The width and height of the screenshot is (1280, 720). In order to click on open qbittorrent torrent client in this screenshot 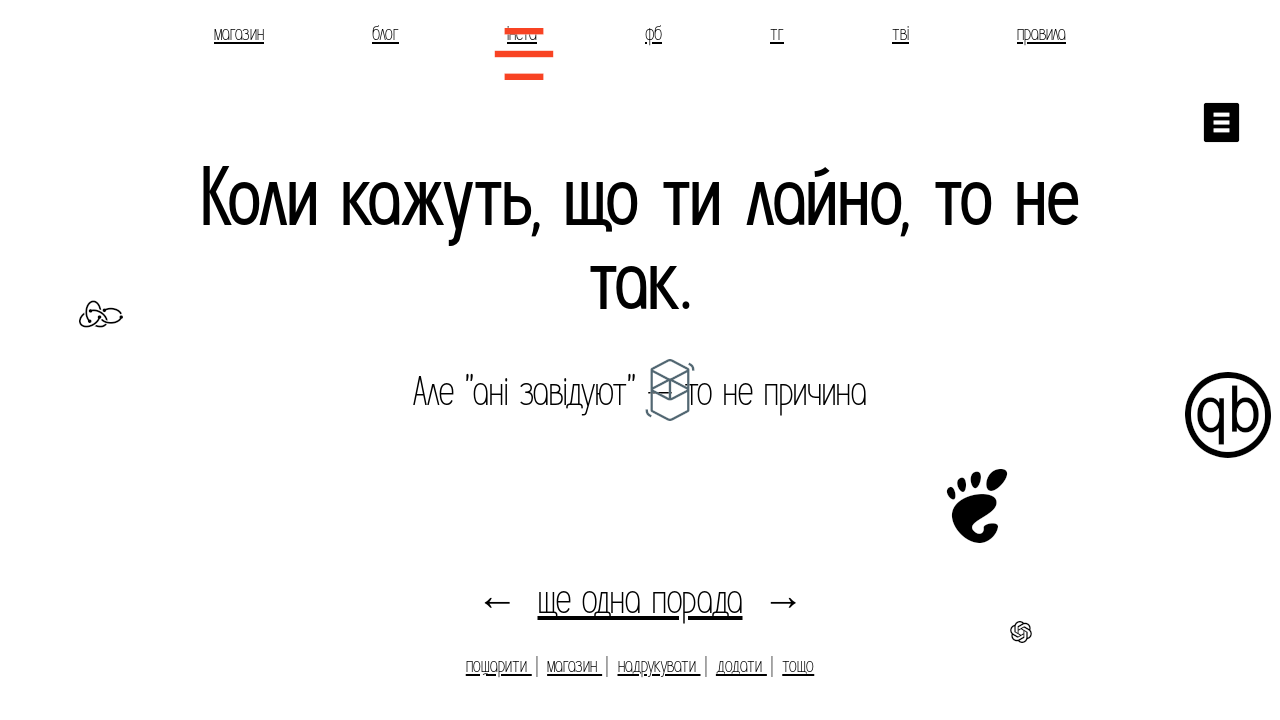, I will do `click(1228, 415)`.